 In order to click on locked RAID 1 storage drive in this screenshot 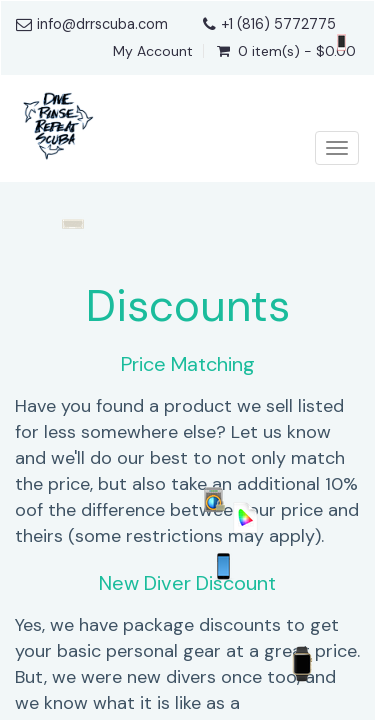, I will do `click(213, 499)`.